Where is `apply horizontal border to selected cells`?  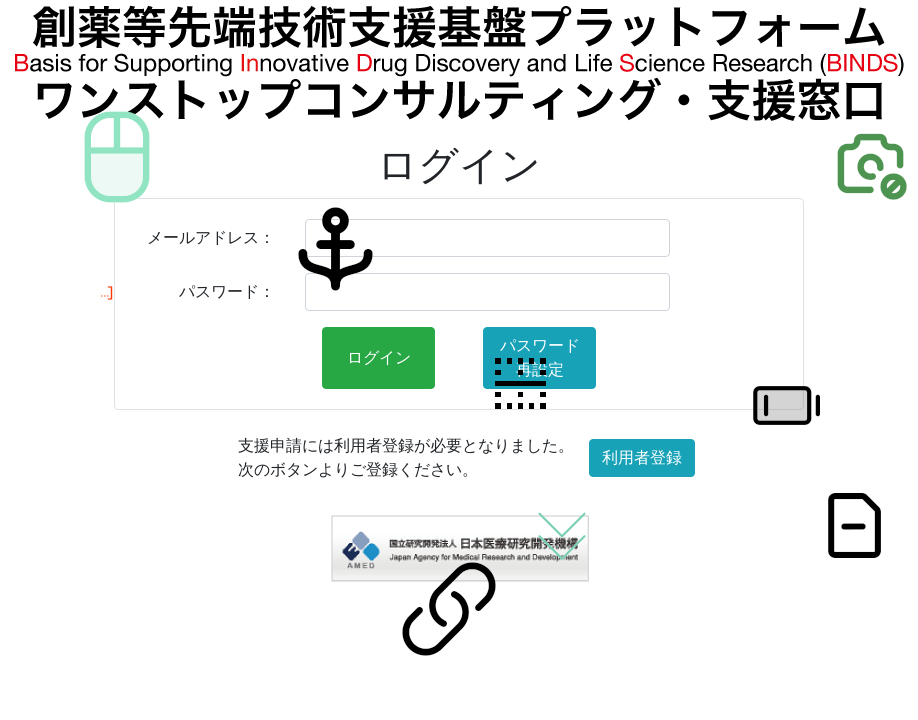 apply horizontal border to selected cells is located at coordinates (520, 383).